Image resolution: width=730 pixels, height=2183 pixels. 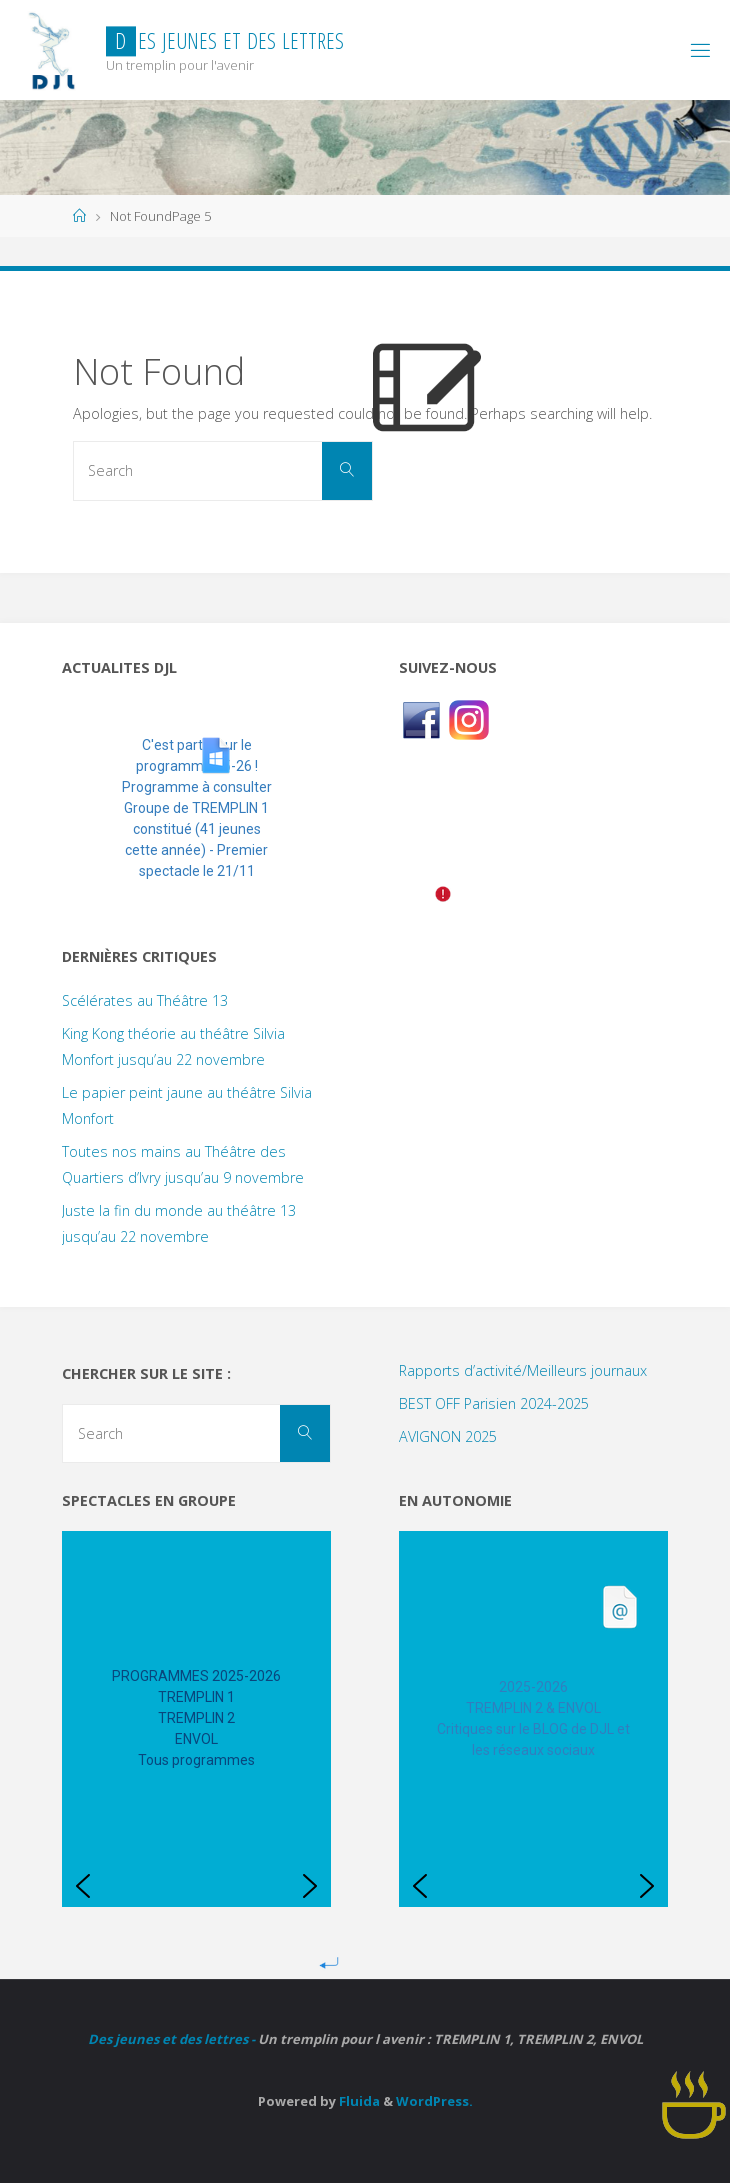 I want to click on indicates a critical error or dangerous action, so click(x=443, y=894).